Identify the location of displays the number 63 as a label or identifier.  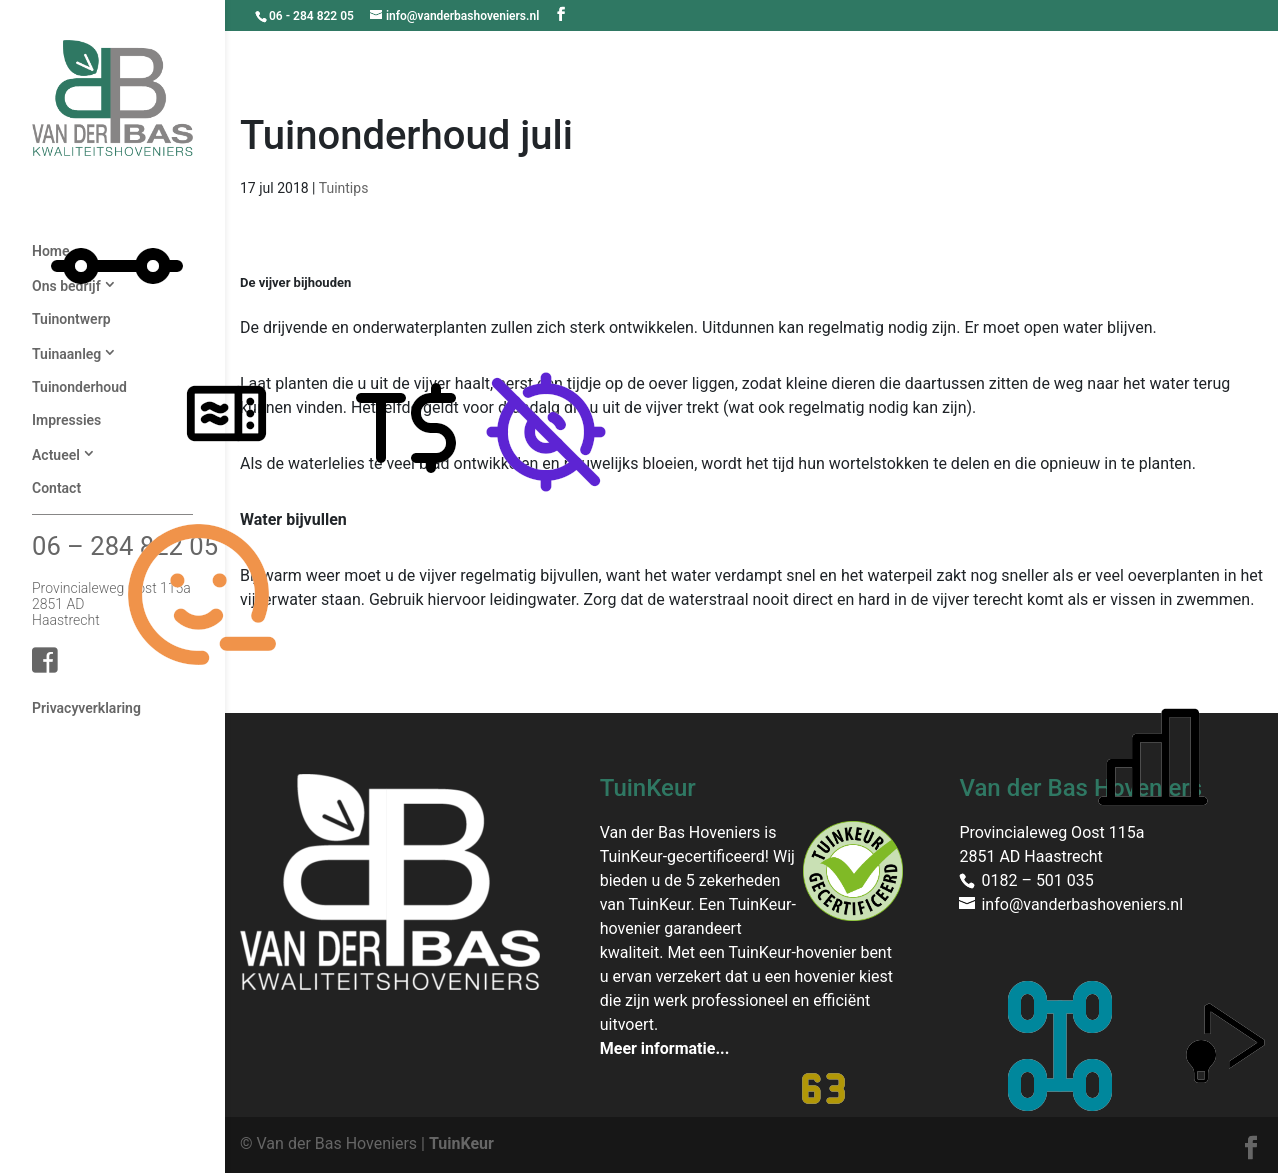
(823, 1088).